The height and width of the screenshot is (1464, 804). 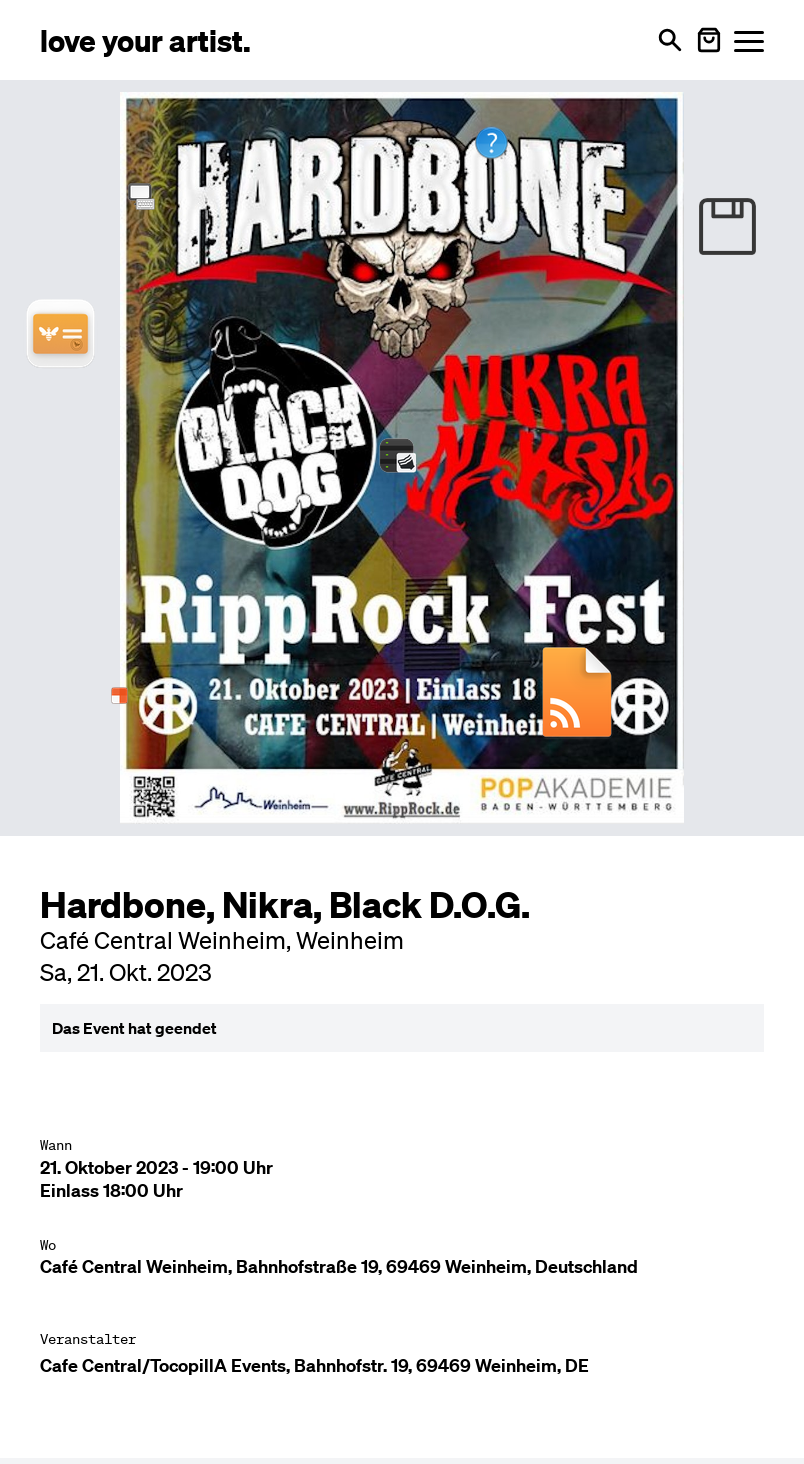 What do you see at coordinates (397, 456) in the screenshot?
I see `configure kerberos authentication settings for network servers` at bounding box center [397, 456].